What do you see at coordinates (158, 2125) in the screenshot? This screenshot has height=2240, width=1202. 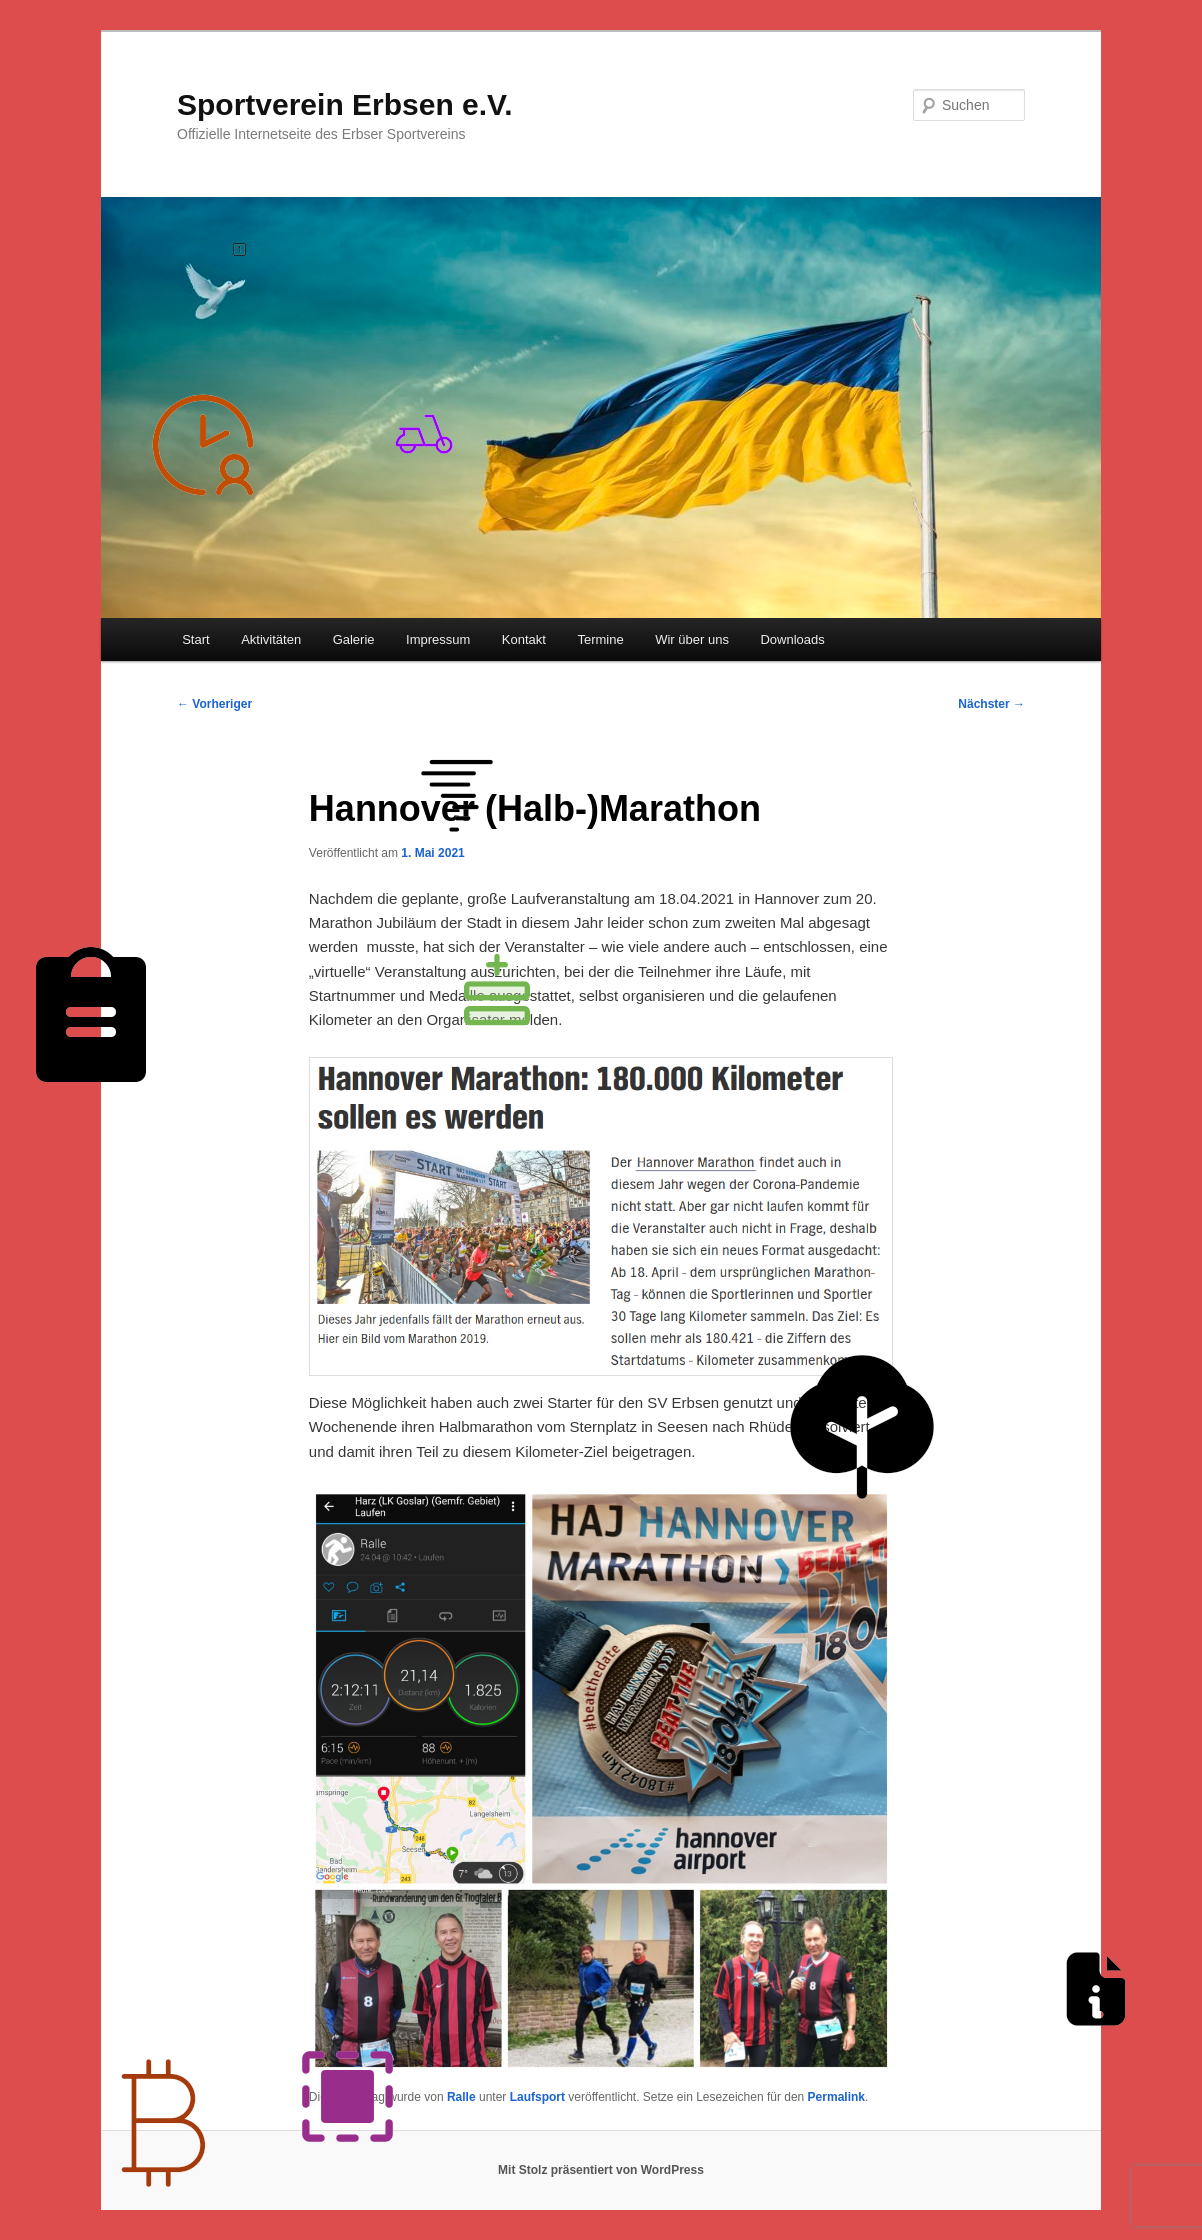 I see `view bitcoin balance or wallet` at bounding box center [158, 2125].